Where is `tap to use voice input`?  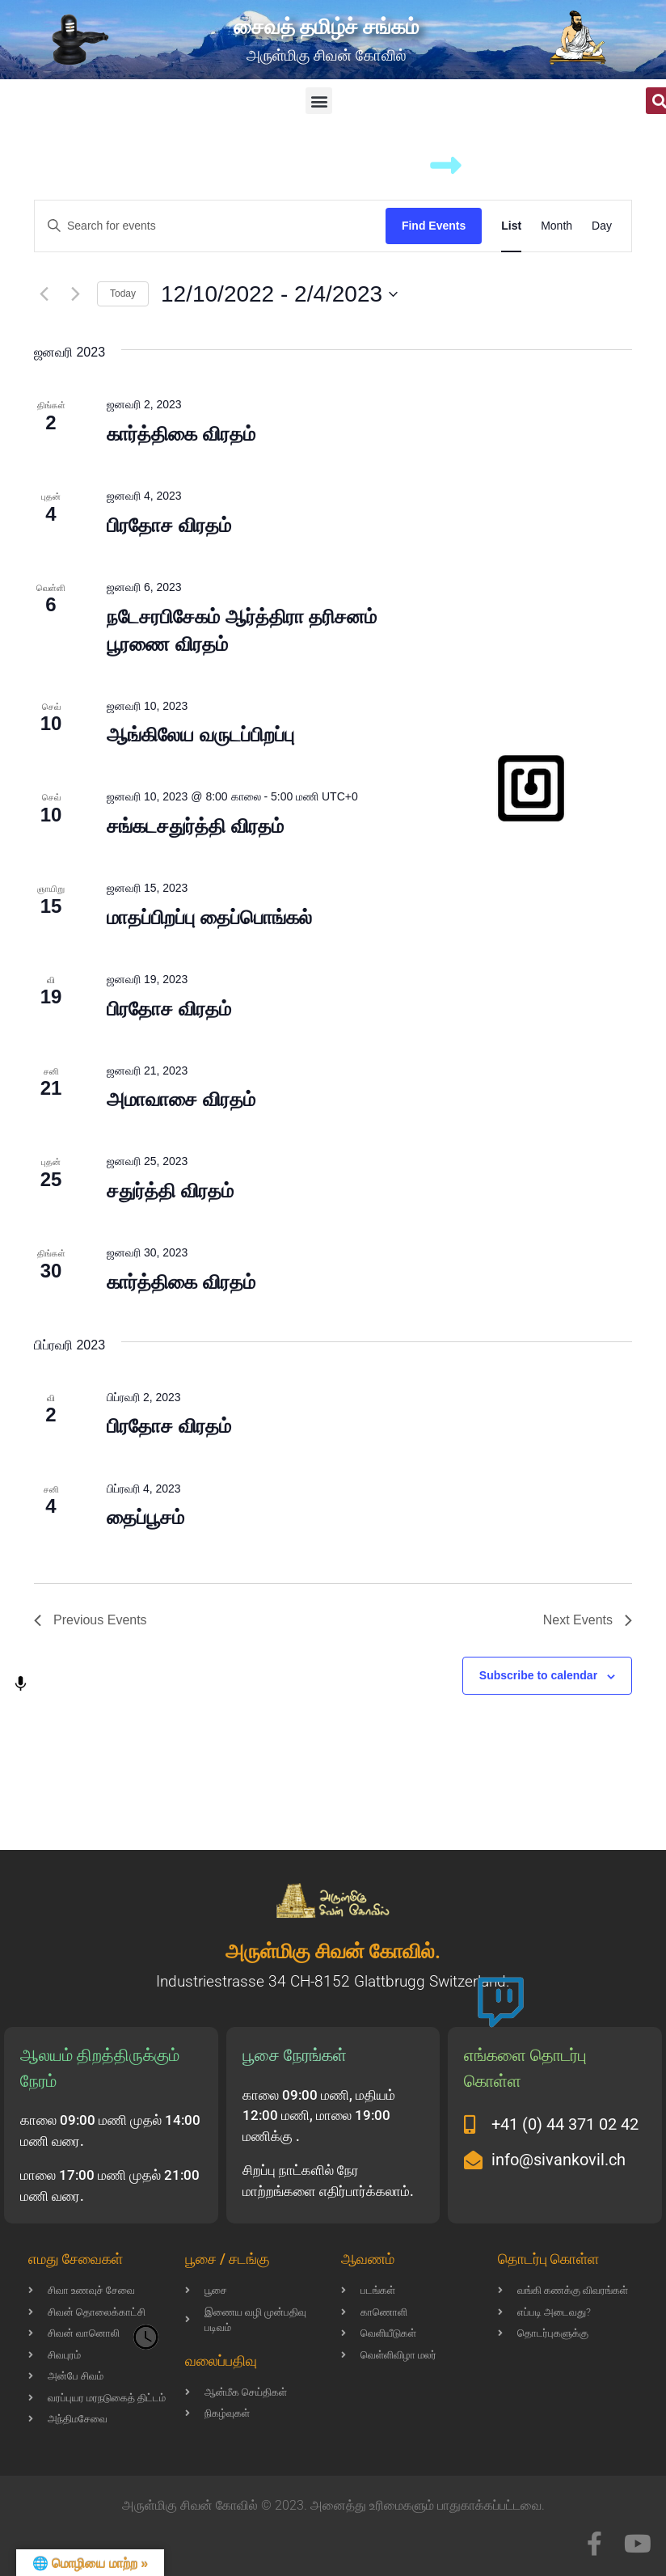
tap to use voice input is located at coordinates (20, 1683).